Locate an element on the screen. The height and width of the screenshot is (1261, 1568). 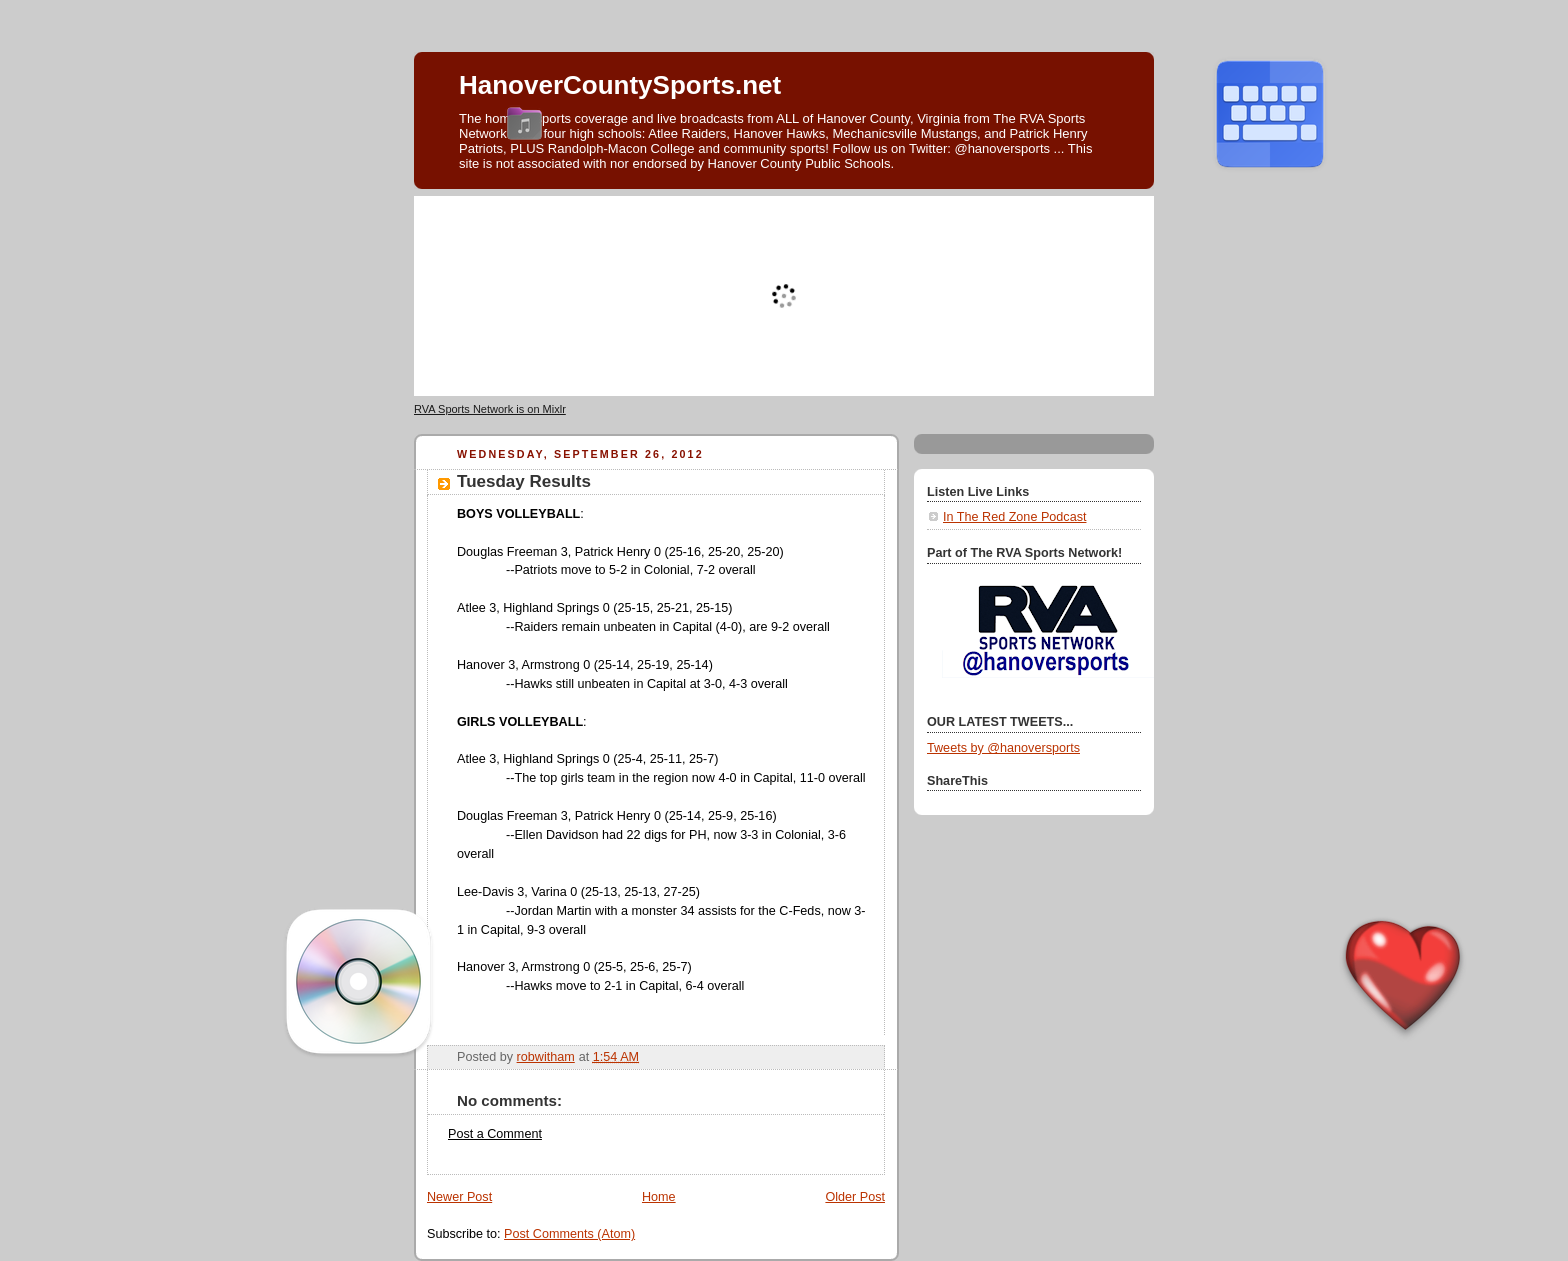
access your favorite items is located at coordinates (1408, 978).